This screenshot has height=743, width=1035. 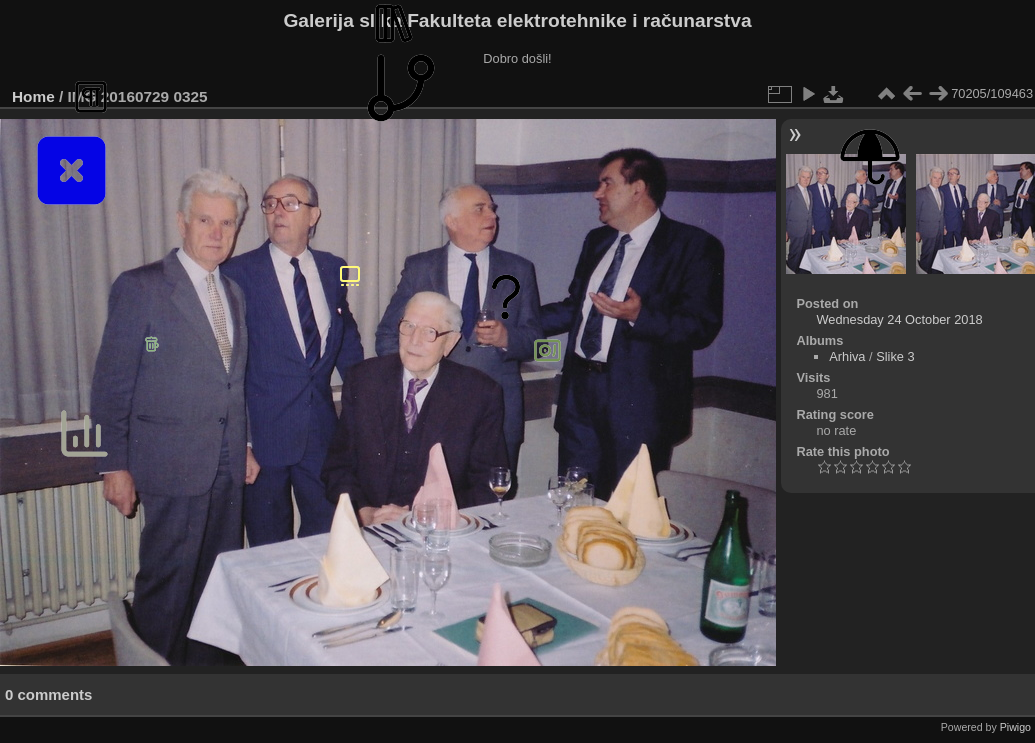 What do you see at coordinates (394, 23) in the screenshot?
I see `access your library or collection` at bounding box center [394, 23].